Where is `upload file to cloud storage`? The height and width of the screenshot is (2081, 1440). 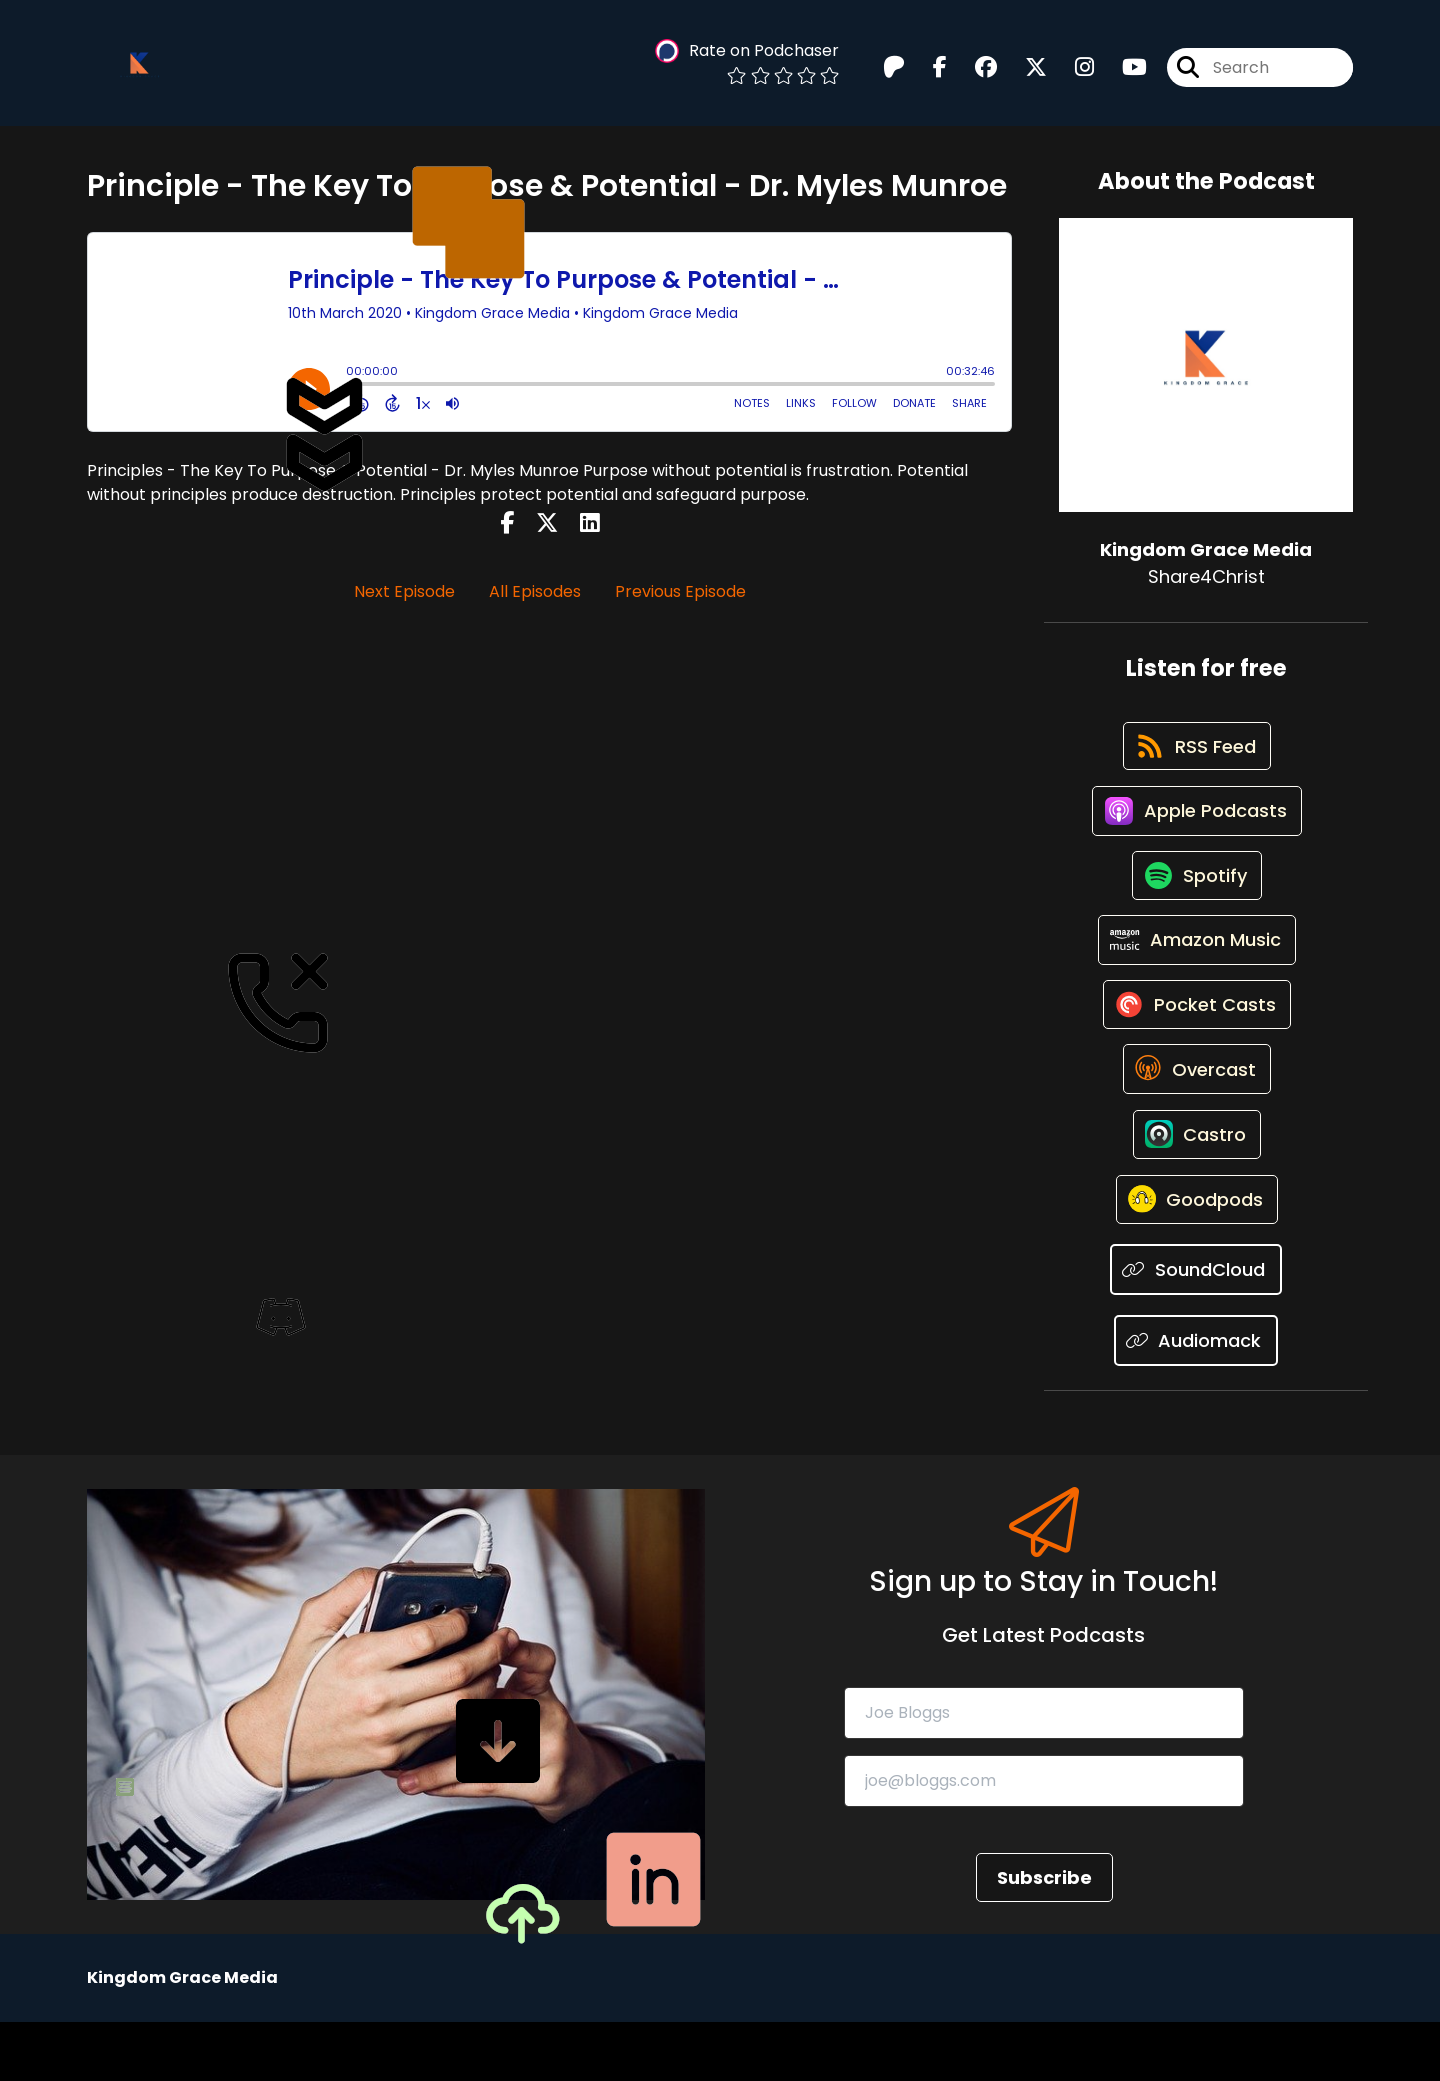
upload file to cloud storage is located at coordinates (521, 1910).